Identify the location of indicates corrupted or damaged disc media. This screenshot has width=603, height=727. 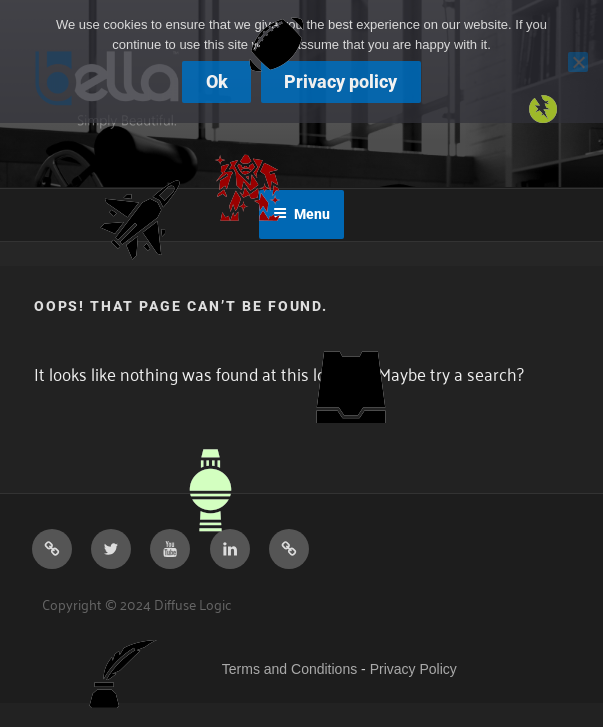
(543, 109).